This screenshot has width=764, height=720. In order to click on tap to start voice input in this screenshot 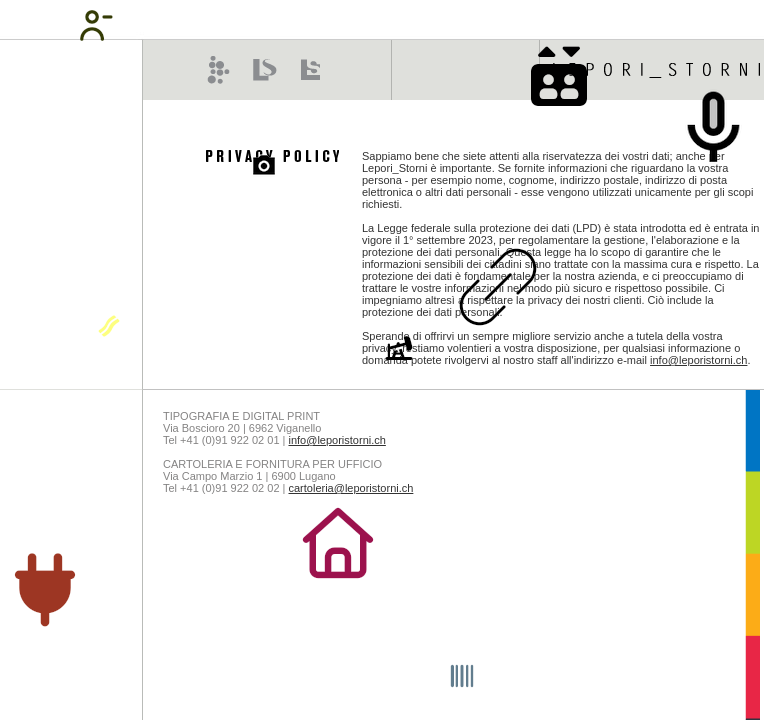, I will do `click(713, 128)`.